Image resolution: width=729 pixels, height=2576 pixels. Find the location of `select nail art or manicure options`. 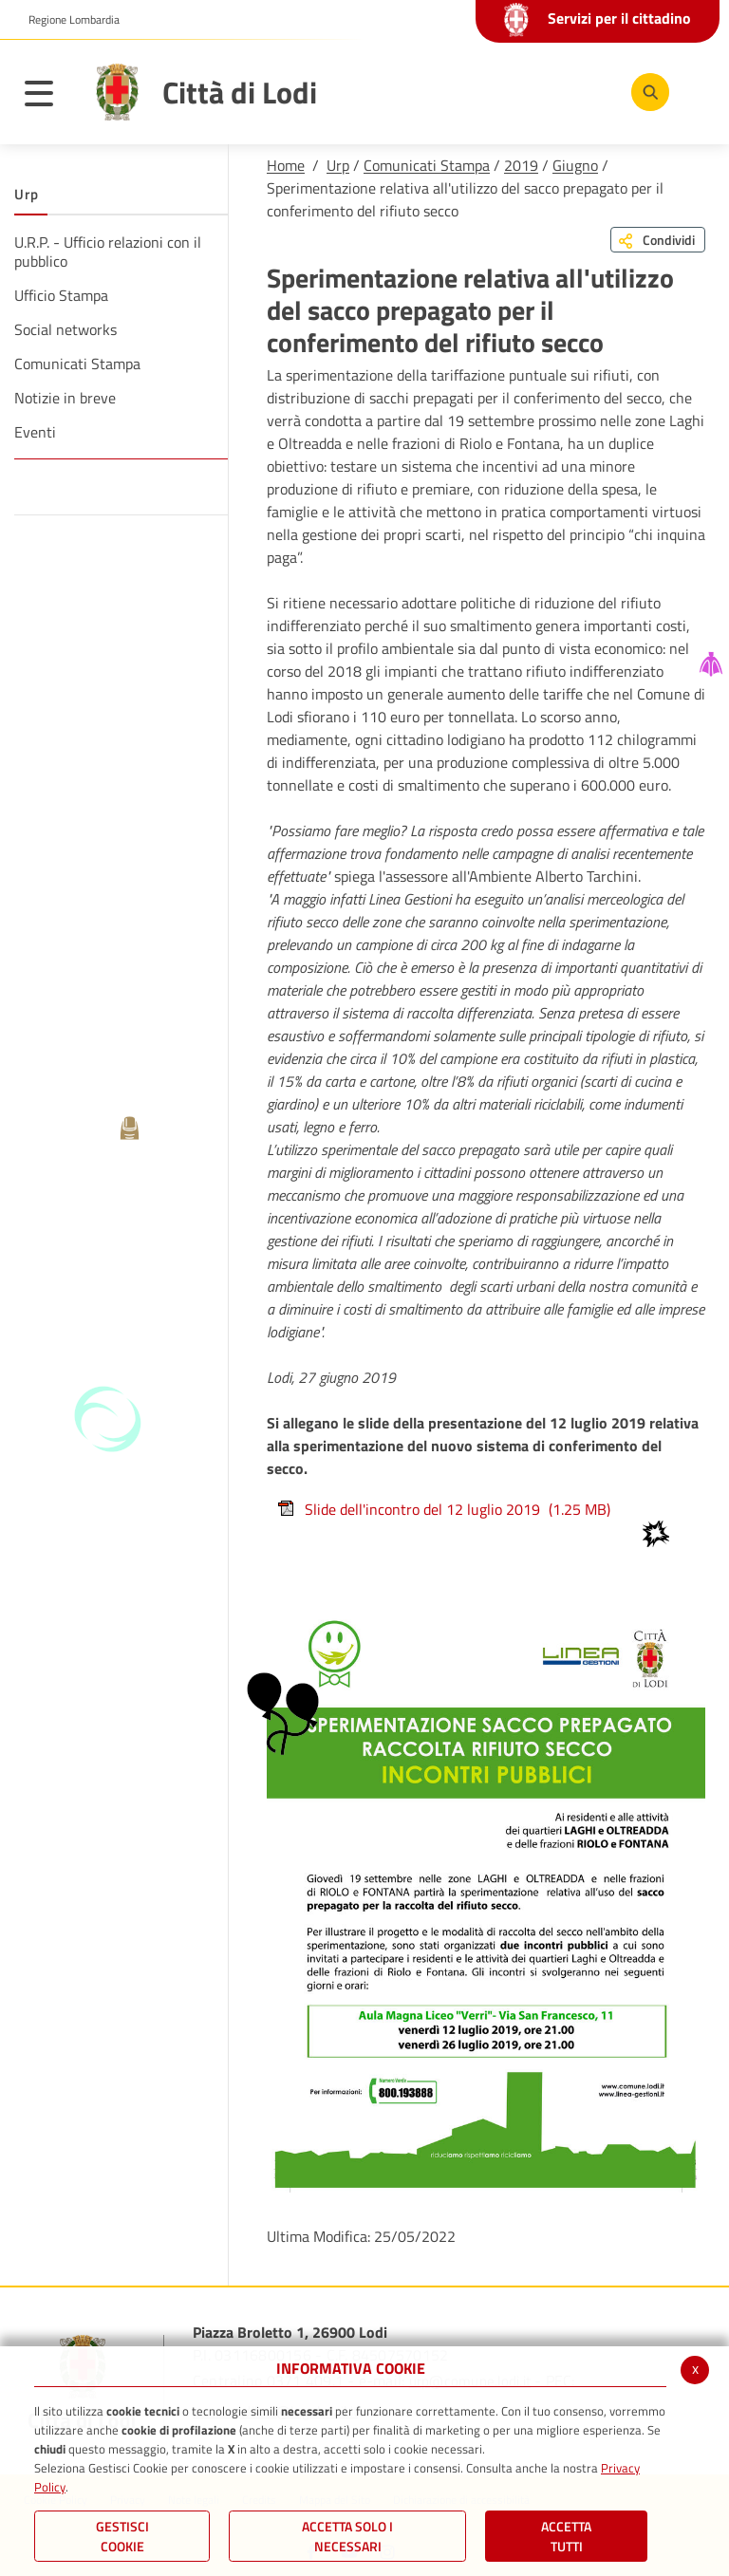

select nail art or manicure options is located at coordinates (129, 1128).